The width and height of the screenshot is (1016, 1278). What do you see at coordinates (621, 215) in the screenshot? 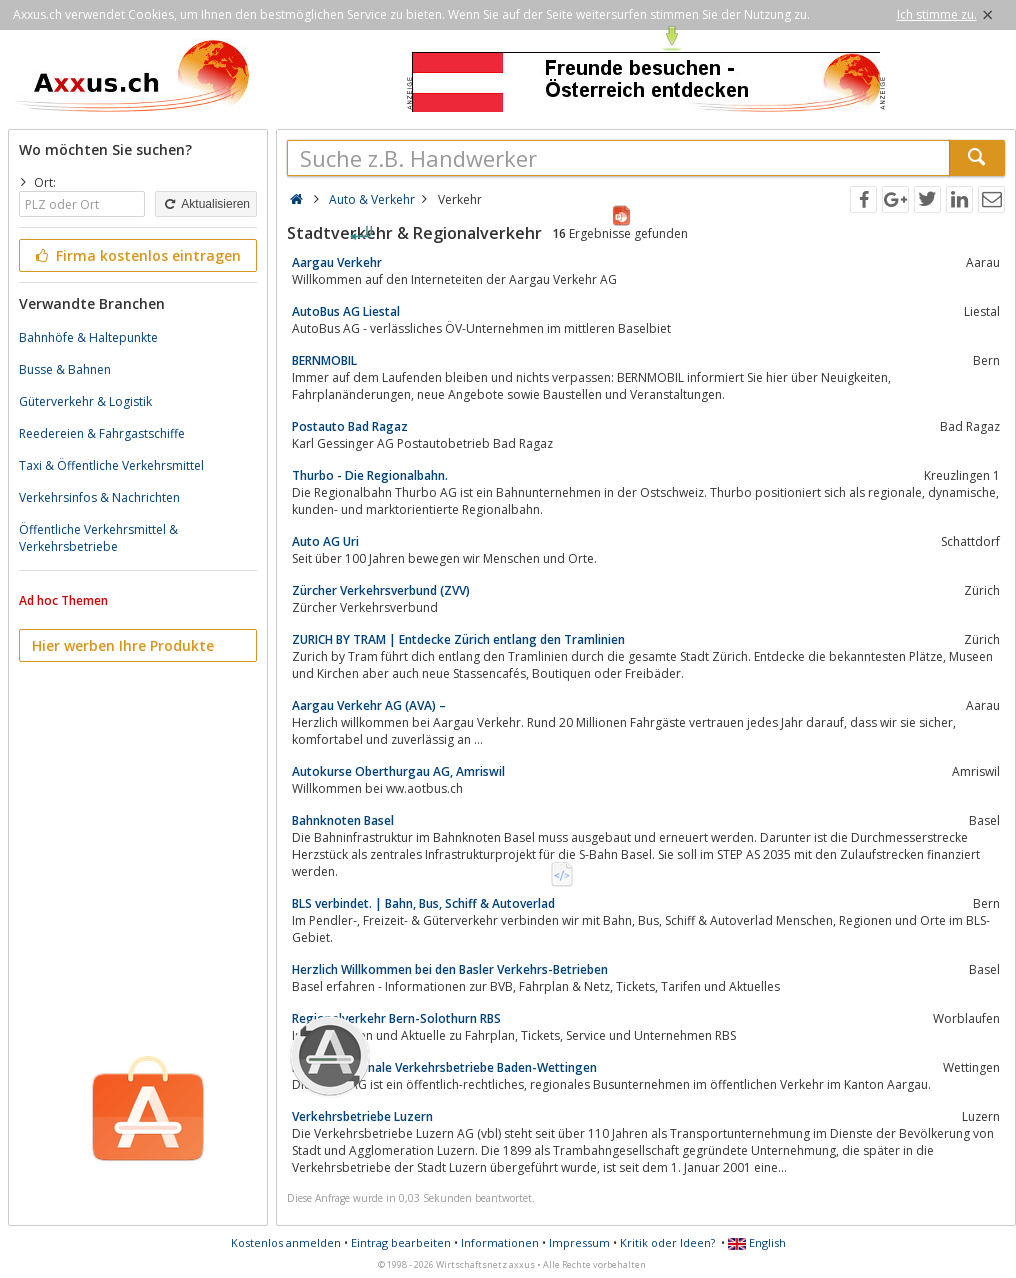
I see `a Microsoft PowerPoint file` at bounding box center [621, 215].